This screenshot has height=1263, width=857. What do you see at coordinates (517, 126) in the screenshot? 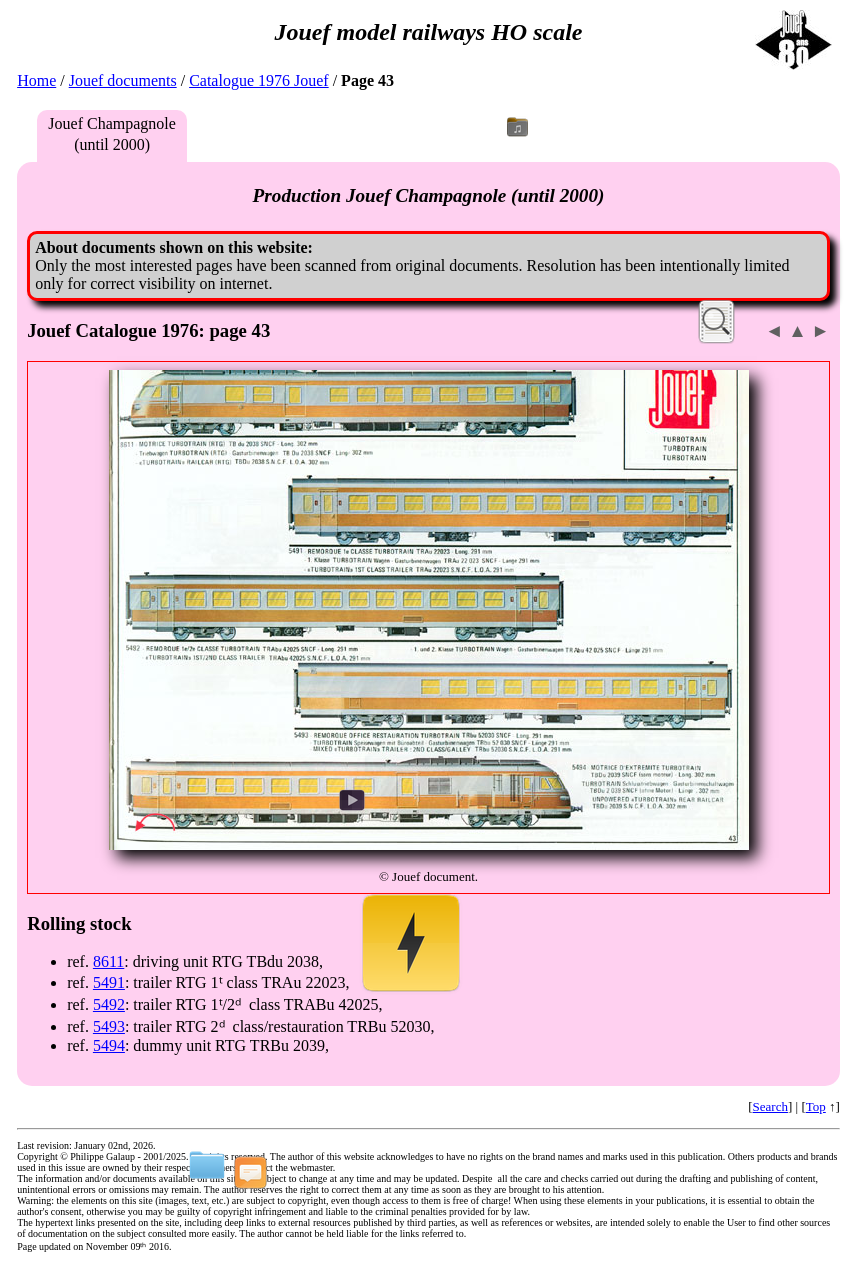
I see `open your music folder` at bounding box center [517, 126].